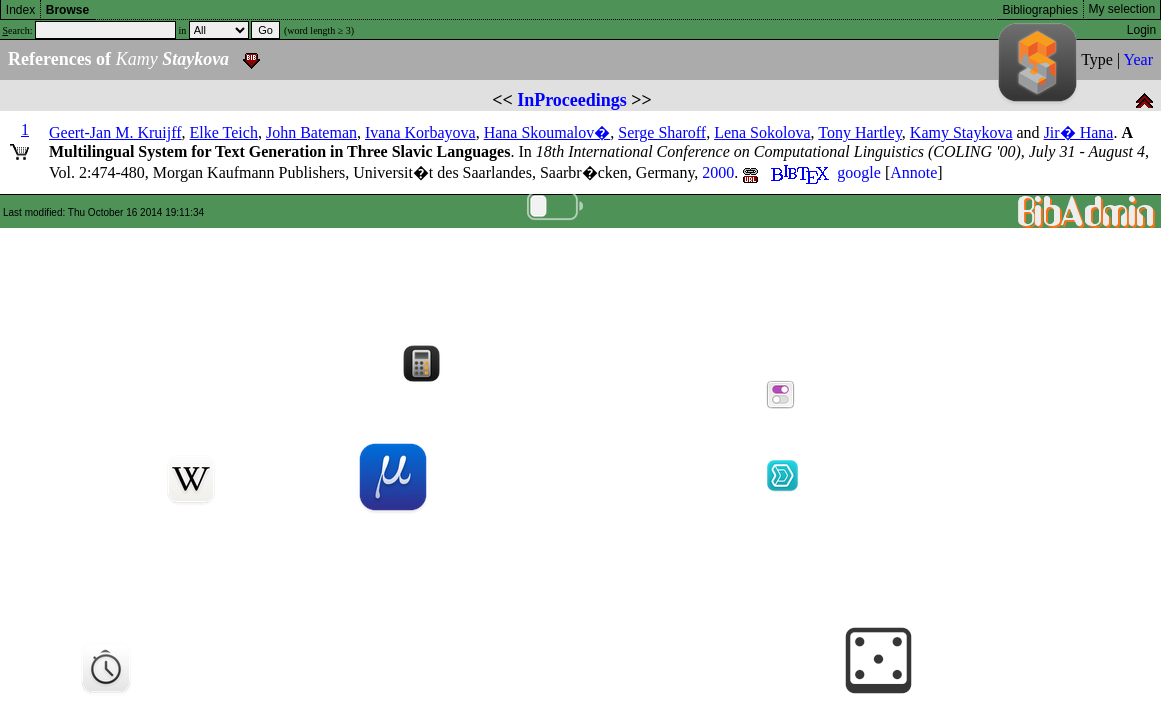  What do you see at coordinates (421, 363) in the screenshot?
I see `open the calculator app` at bounding box center [421, 363].